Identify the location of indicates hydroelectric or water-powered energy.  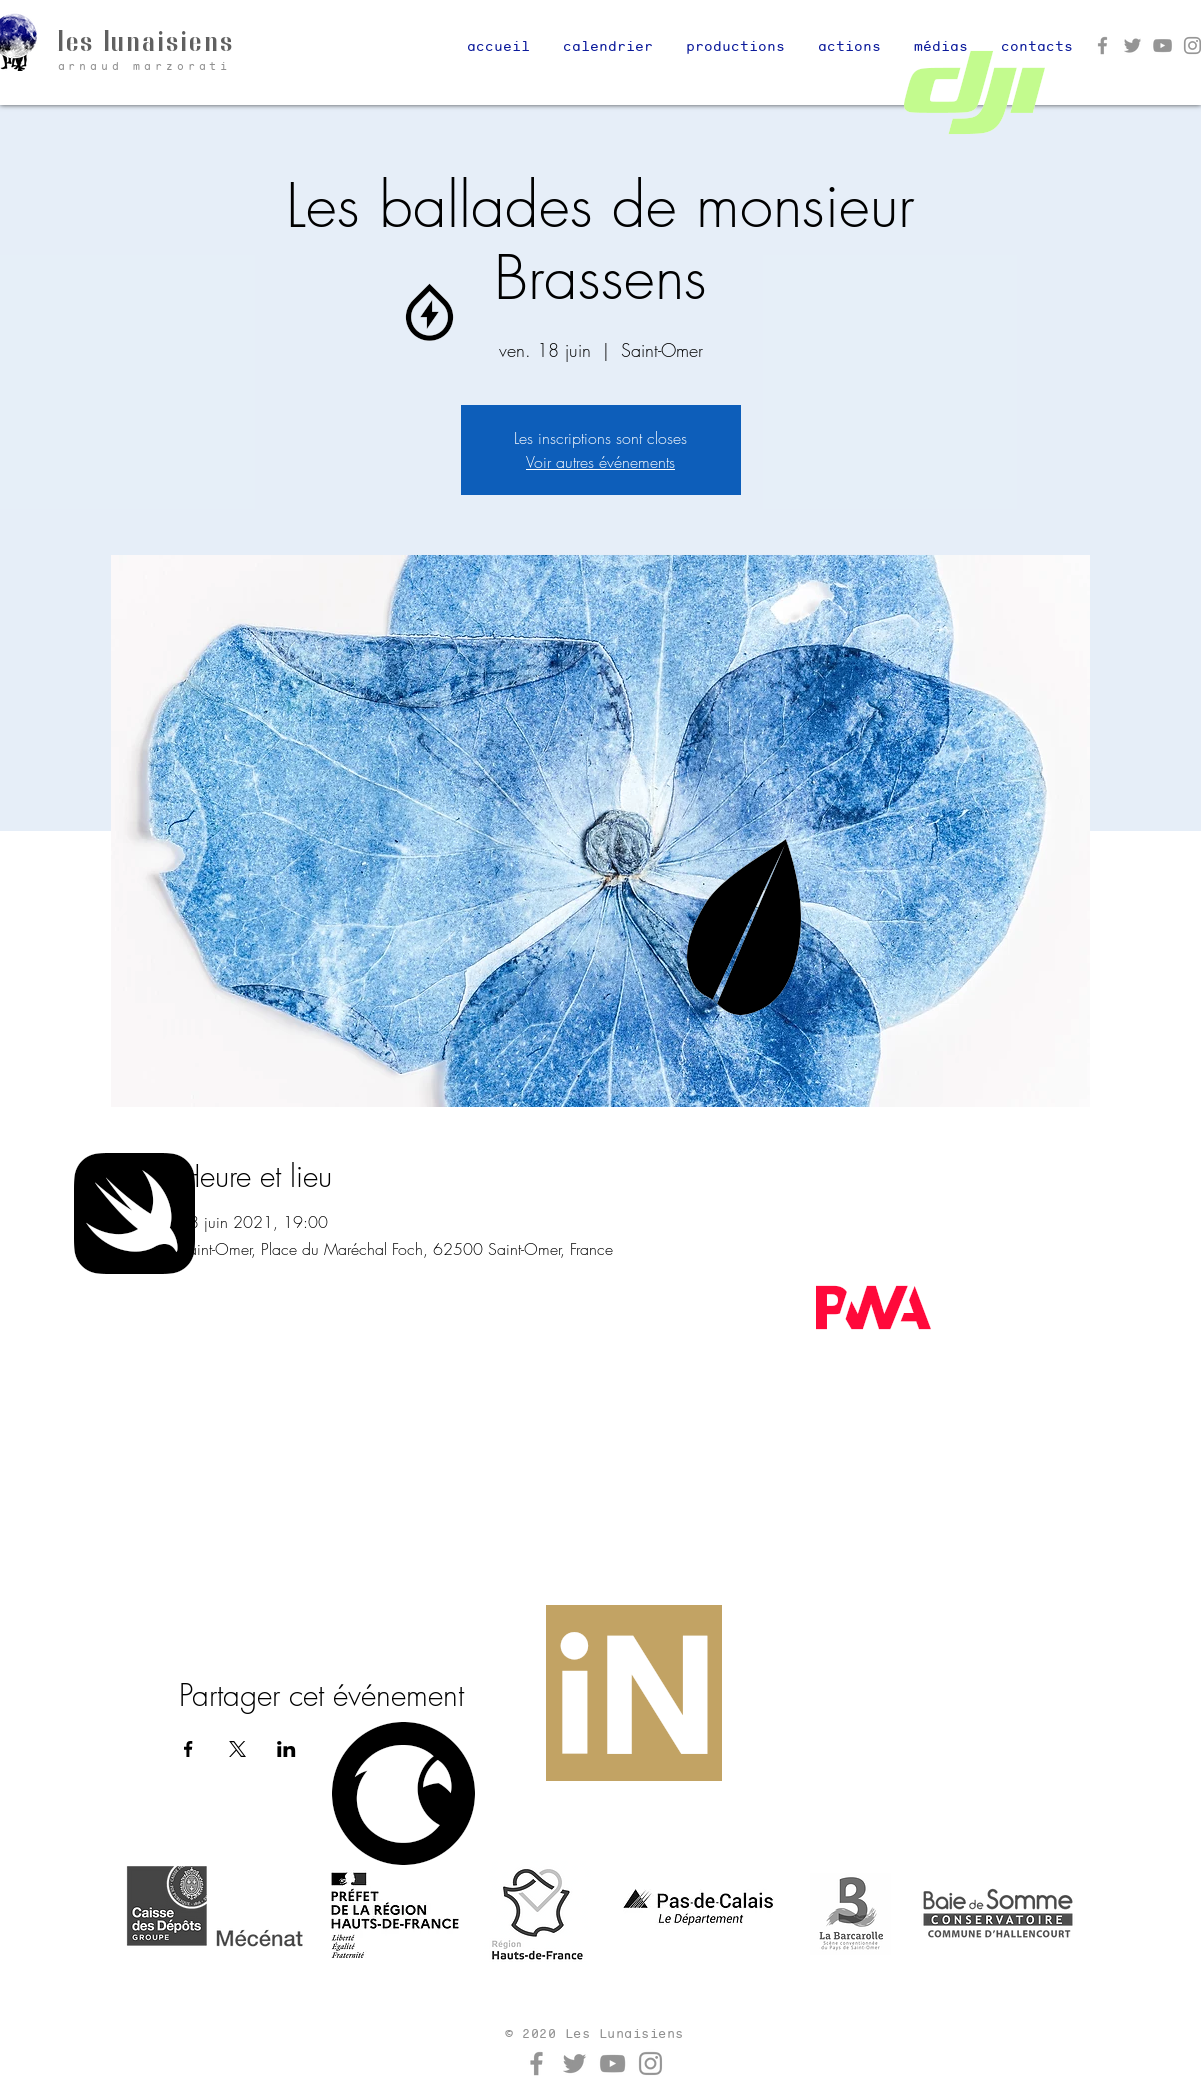
(429, 314).